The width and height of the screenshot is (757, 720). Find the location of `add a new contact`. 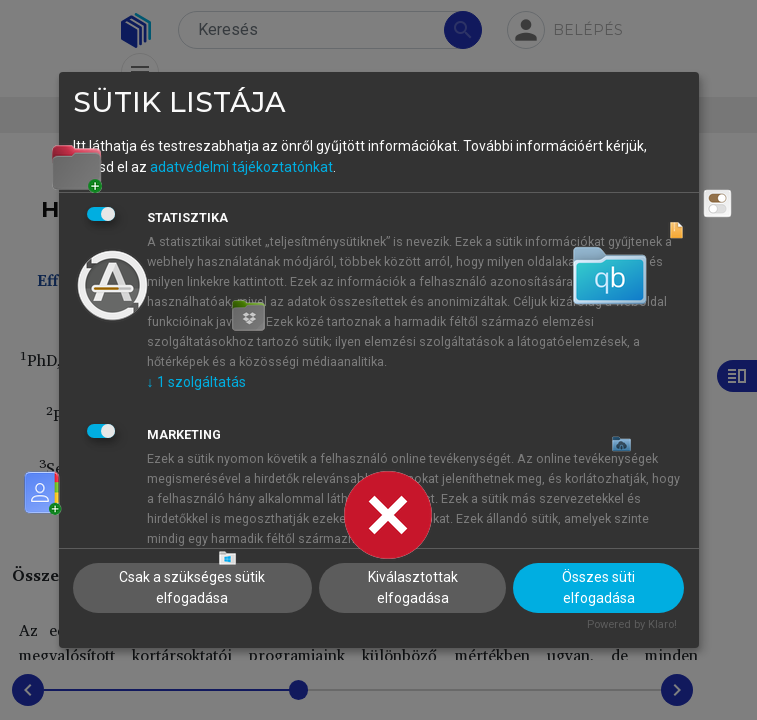

add a new contact is located at coordinates (41, 492).